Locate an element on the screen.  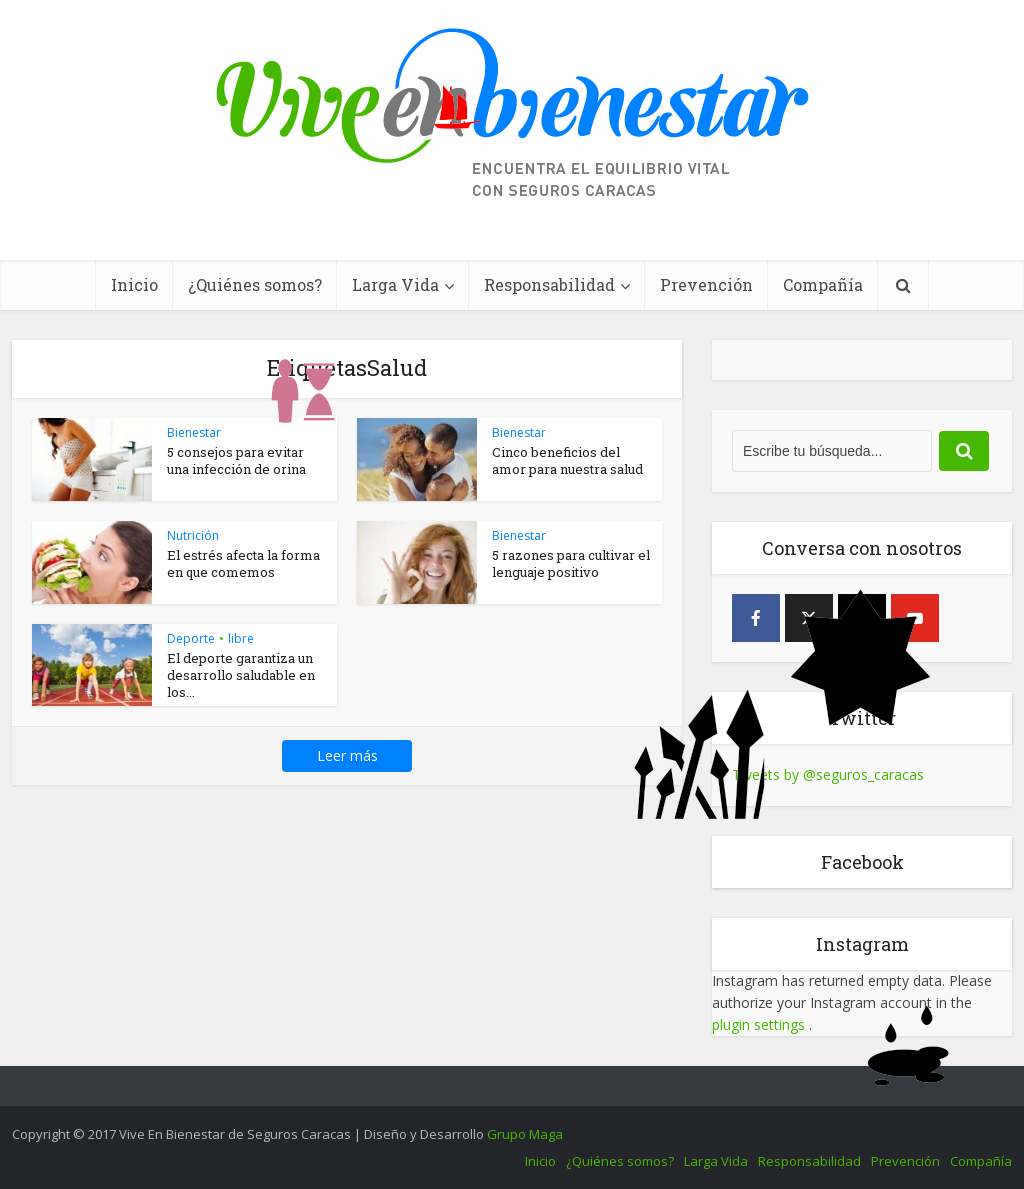
select spear weapon type is located at coordinates (699, 754).